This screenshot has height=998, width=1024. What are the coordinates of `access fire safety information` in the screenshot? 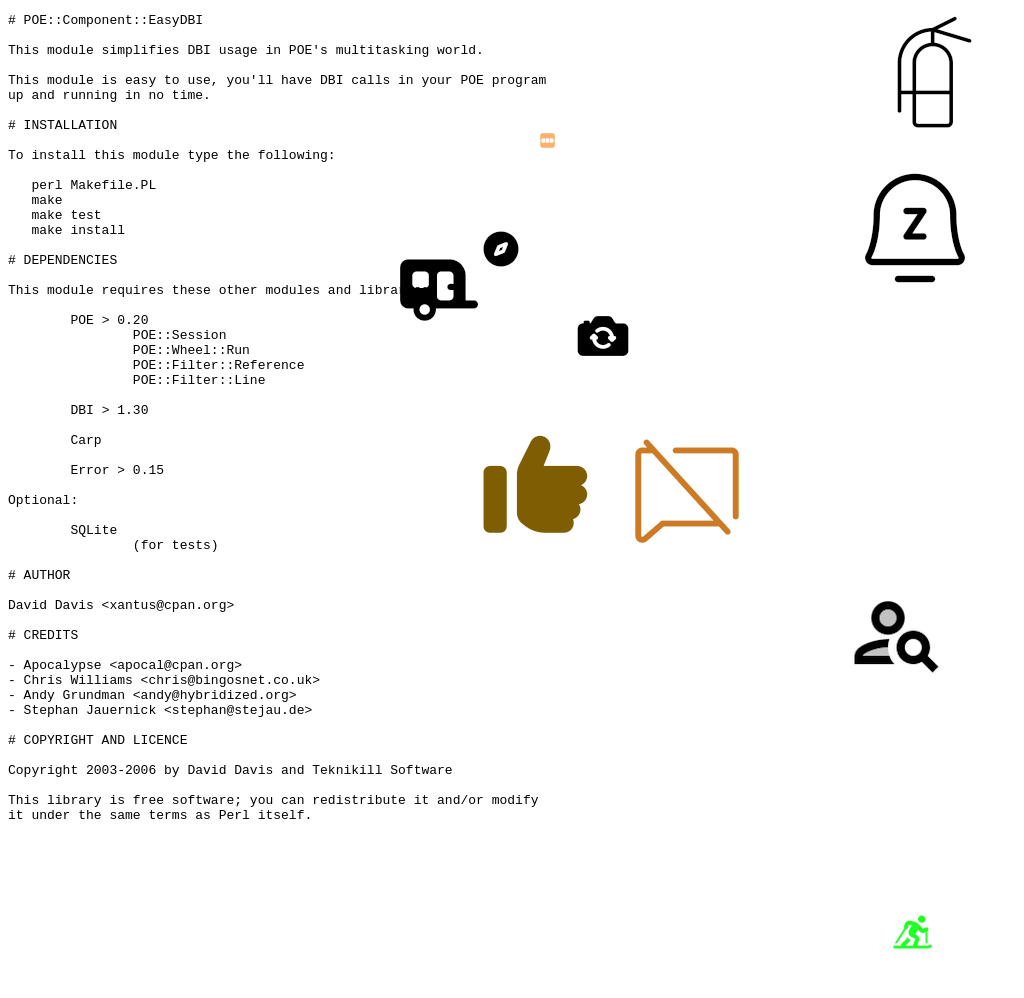 It's located at (929, 74).